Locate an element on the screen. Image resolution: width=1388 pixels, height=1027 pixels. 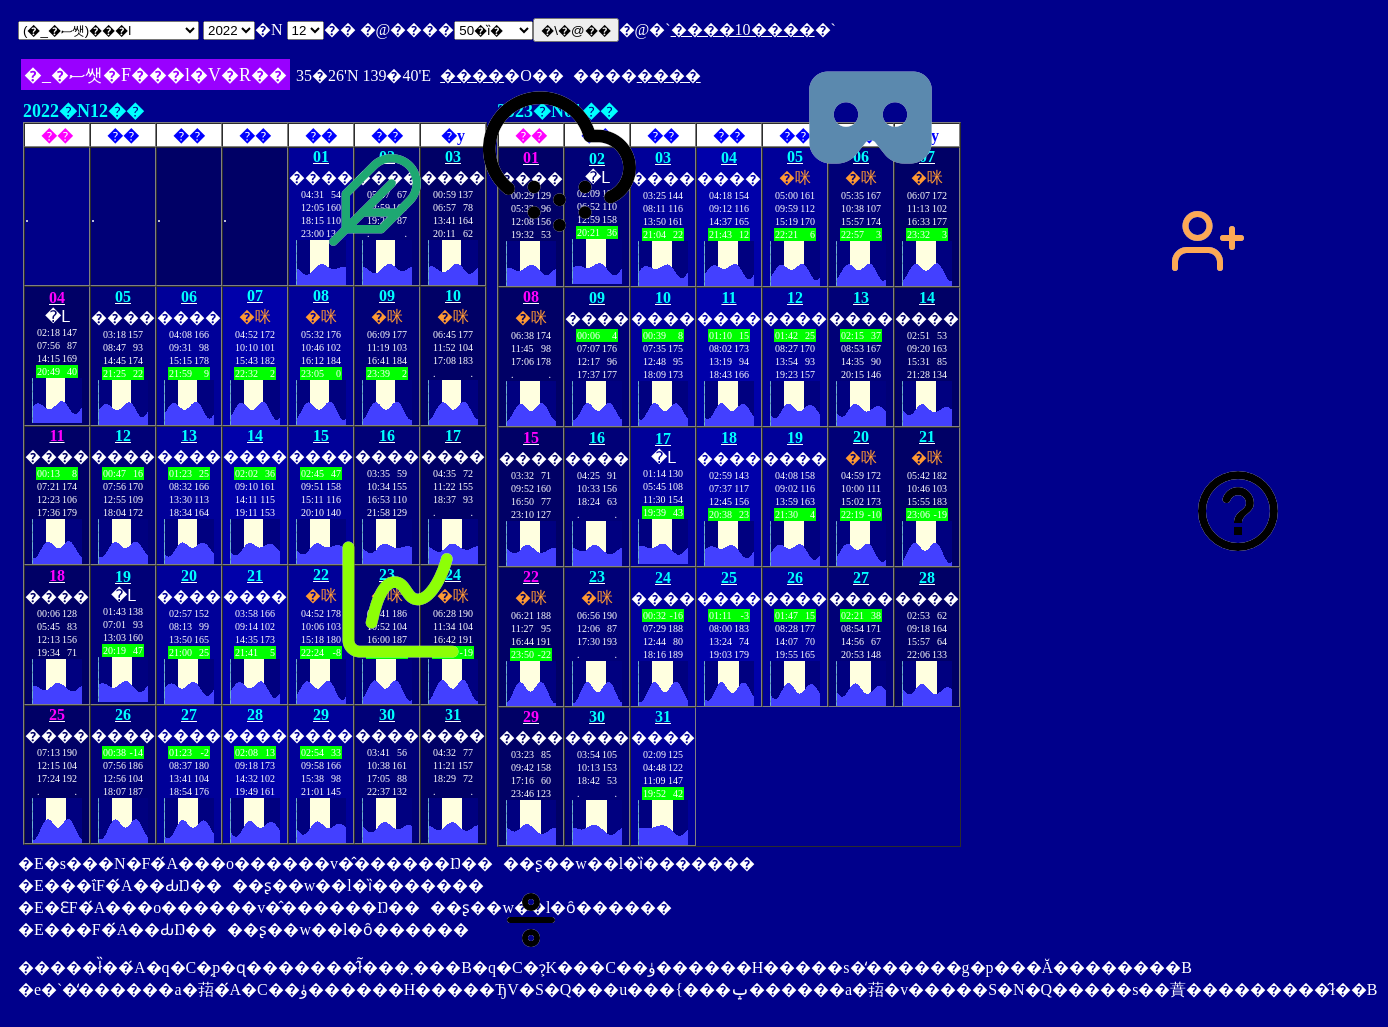
compose a new message or note is located at coordinates (375, 200).